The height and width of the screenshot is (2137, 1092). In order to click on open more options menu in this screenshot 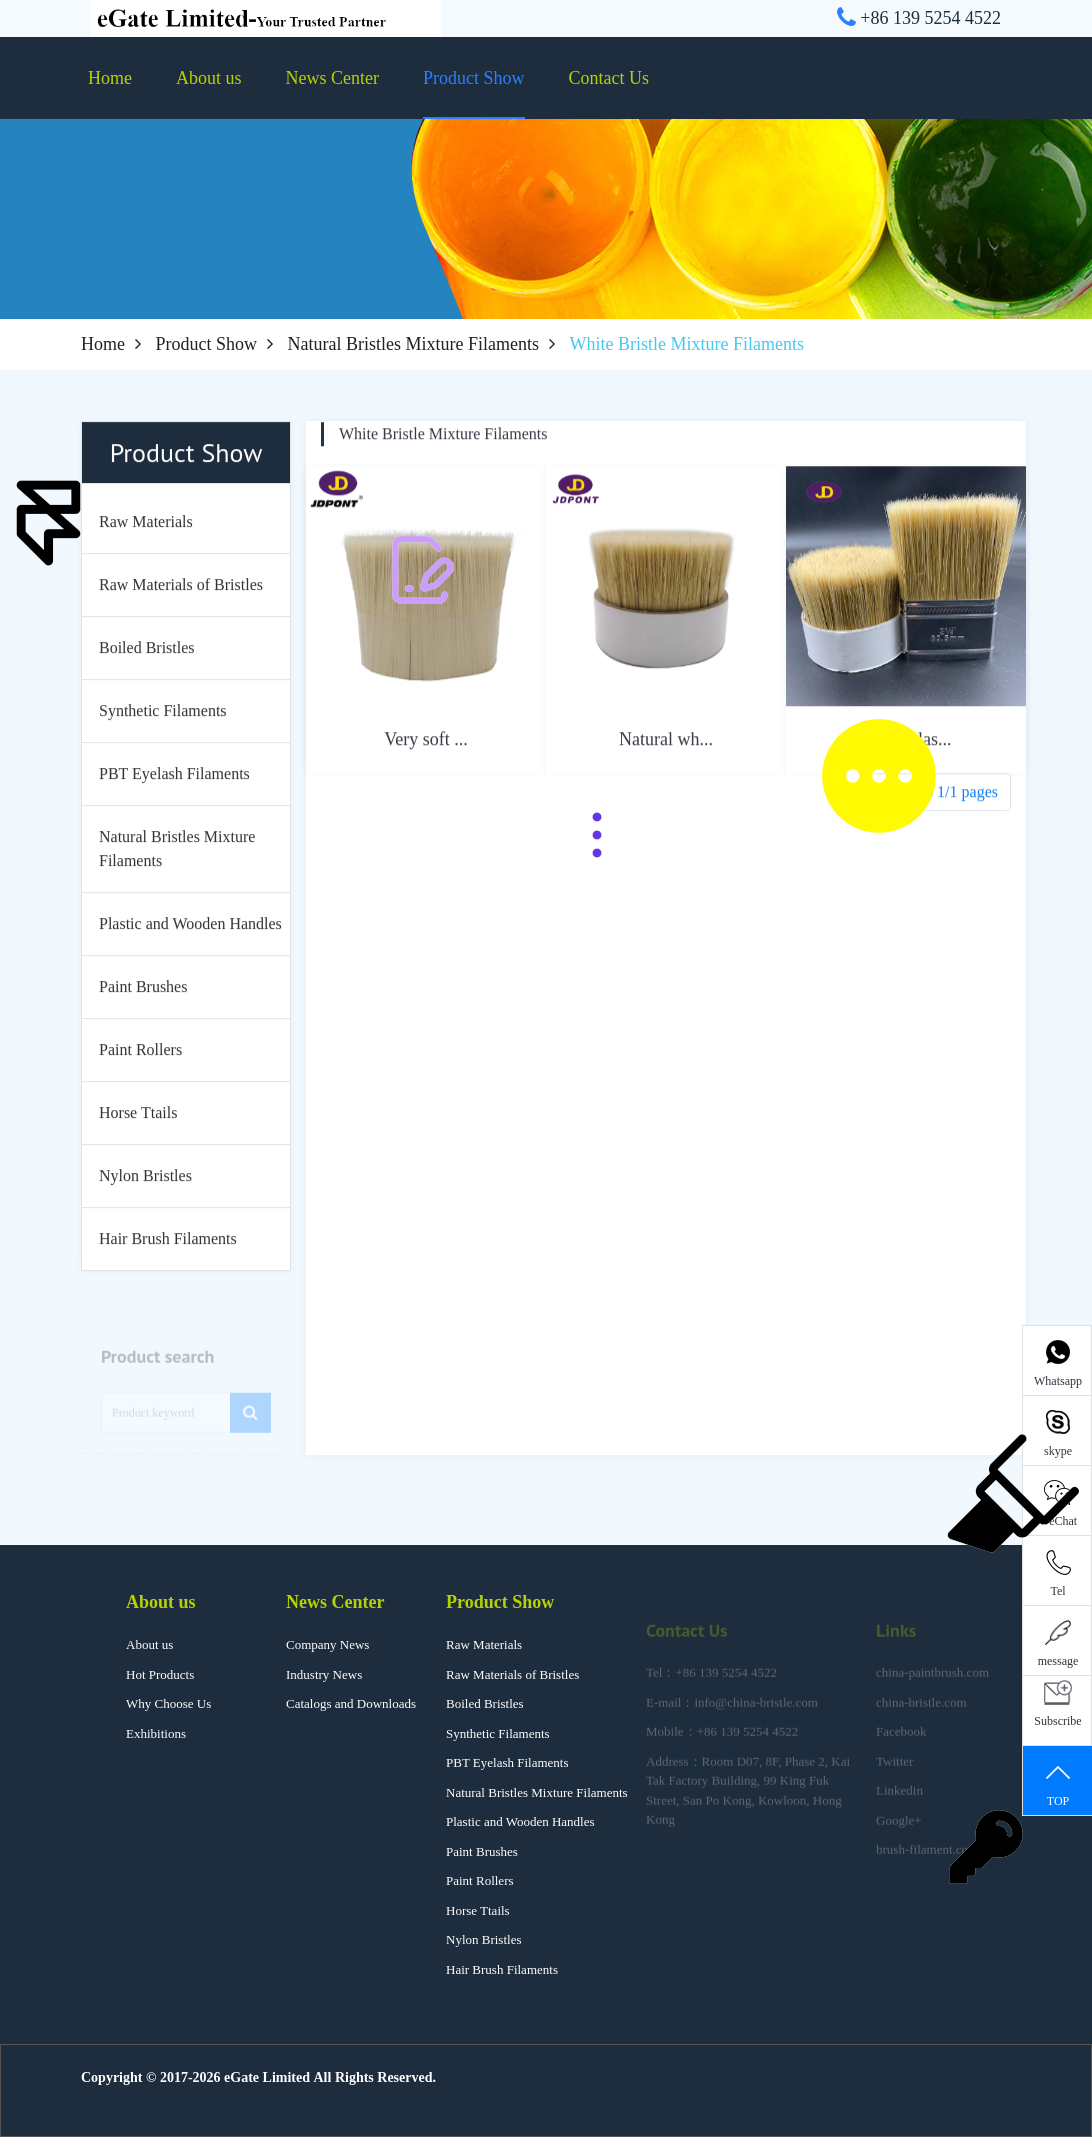, I will do `click(597, 835)`.